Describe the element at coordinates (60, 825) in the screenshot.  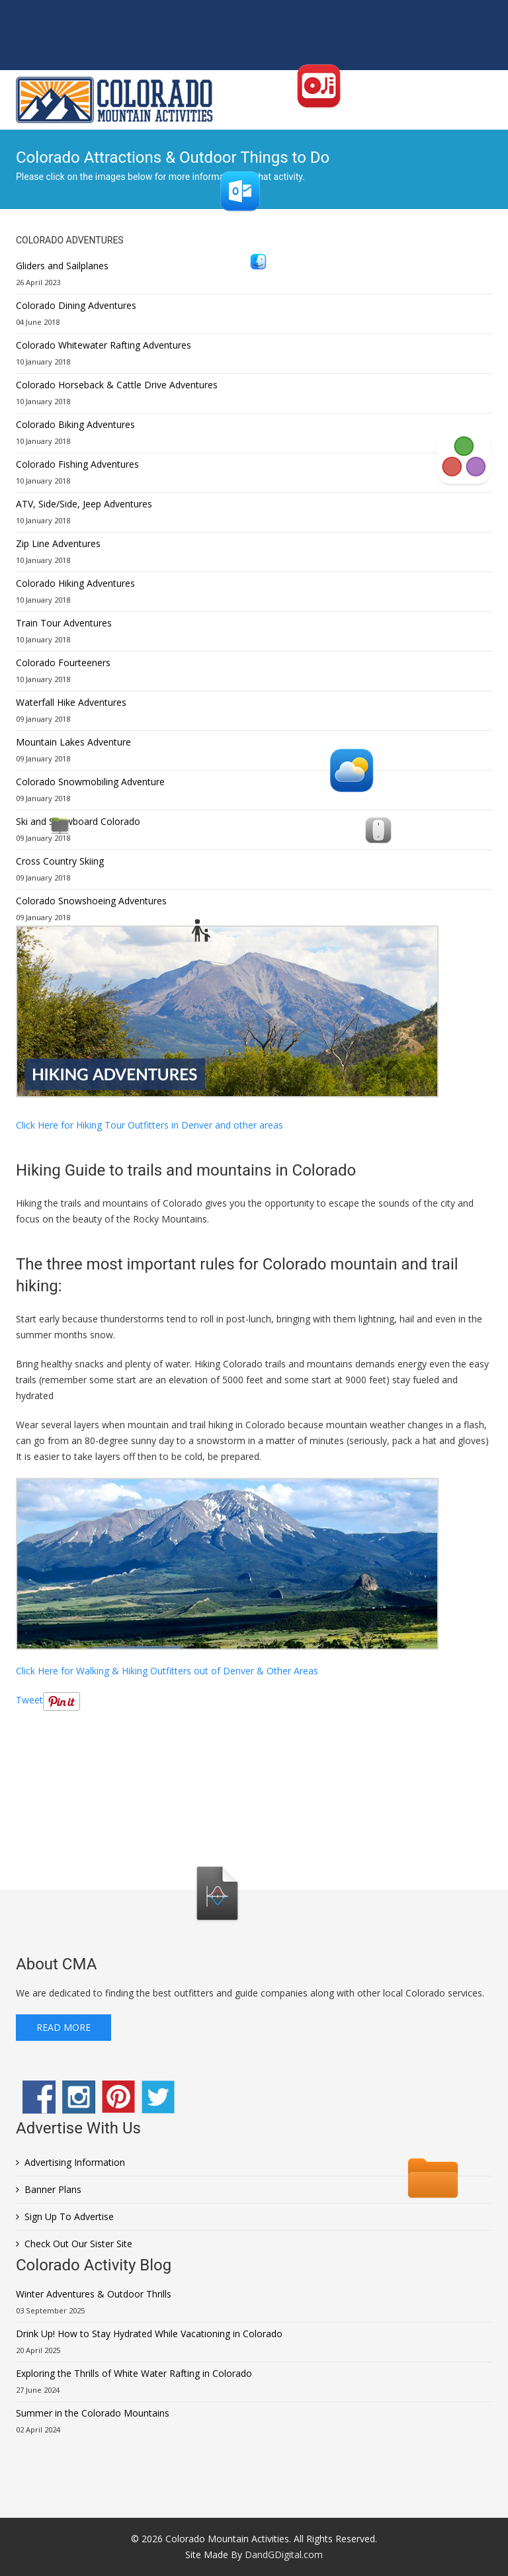
I see `access files stored on a remote server` at that location.